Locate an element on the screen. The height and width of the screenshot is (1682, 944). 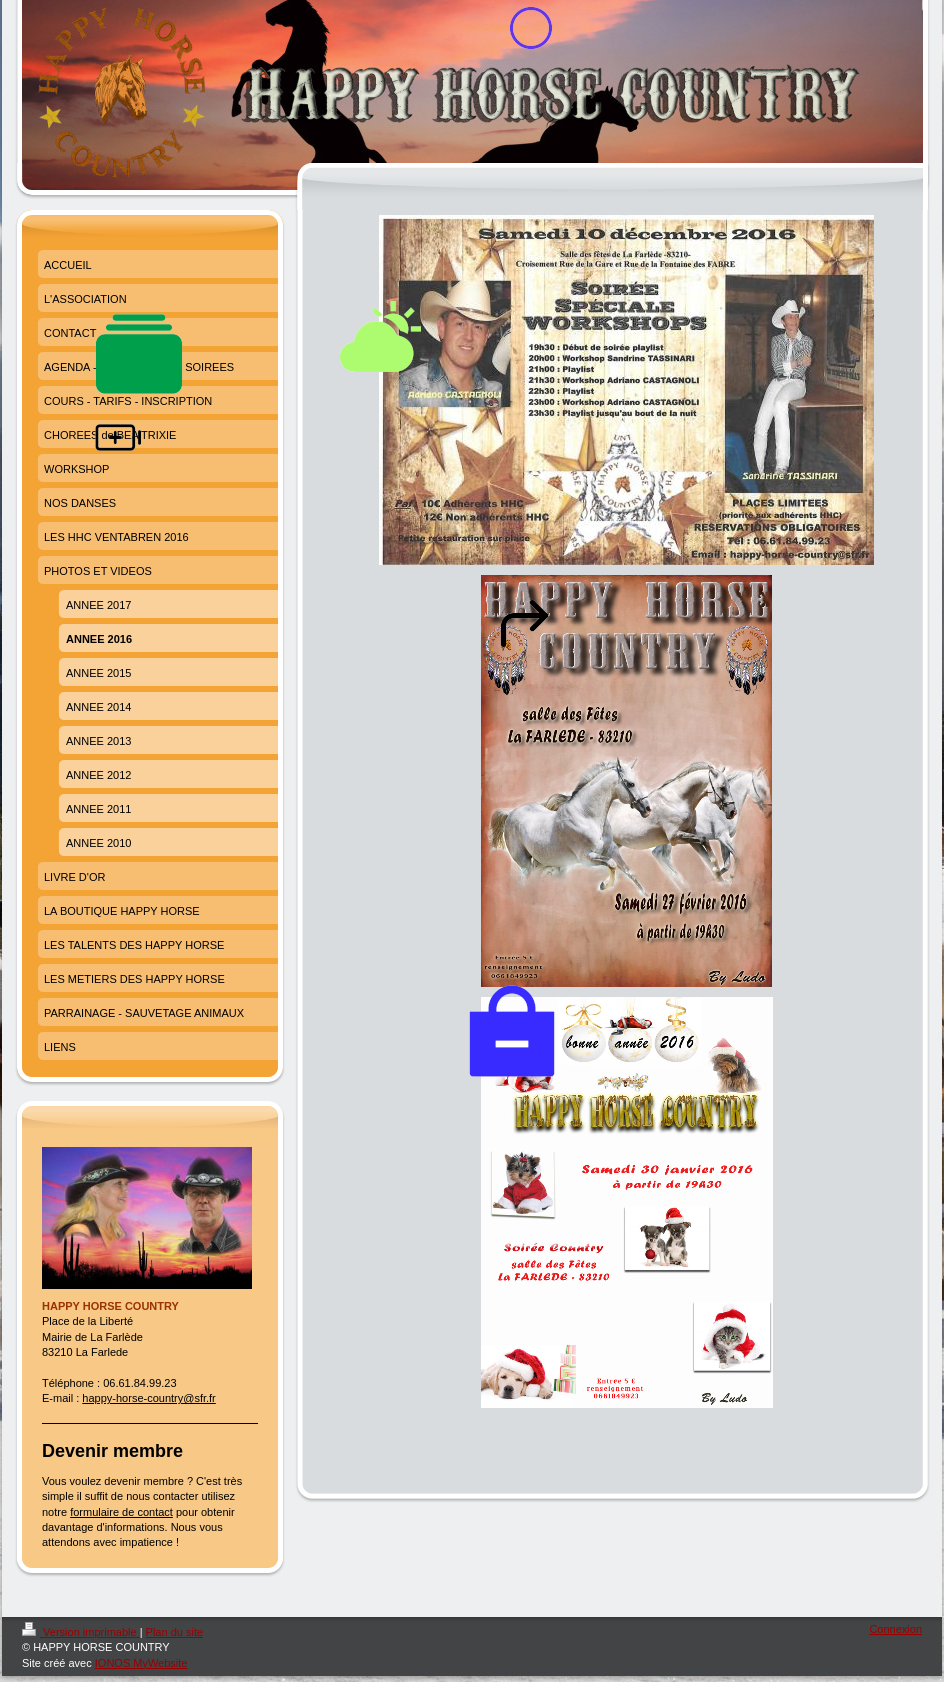
view photo albums is located at coordinates (139, 354).